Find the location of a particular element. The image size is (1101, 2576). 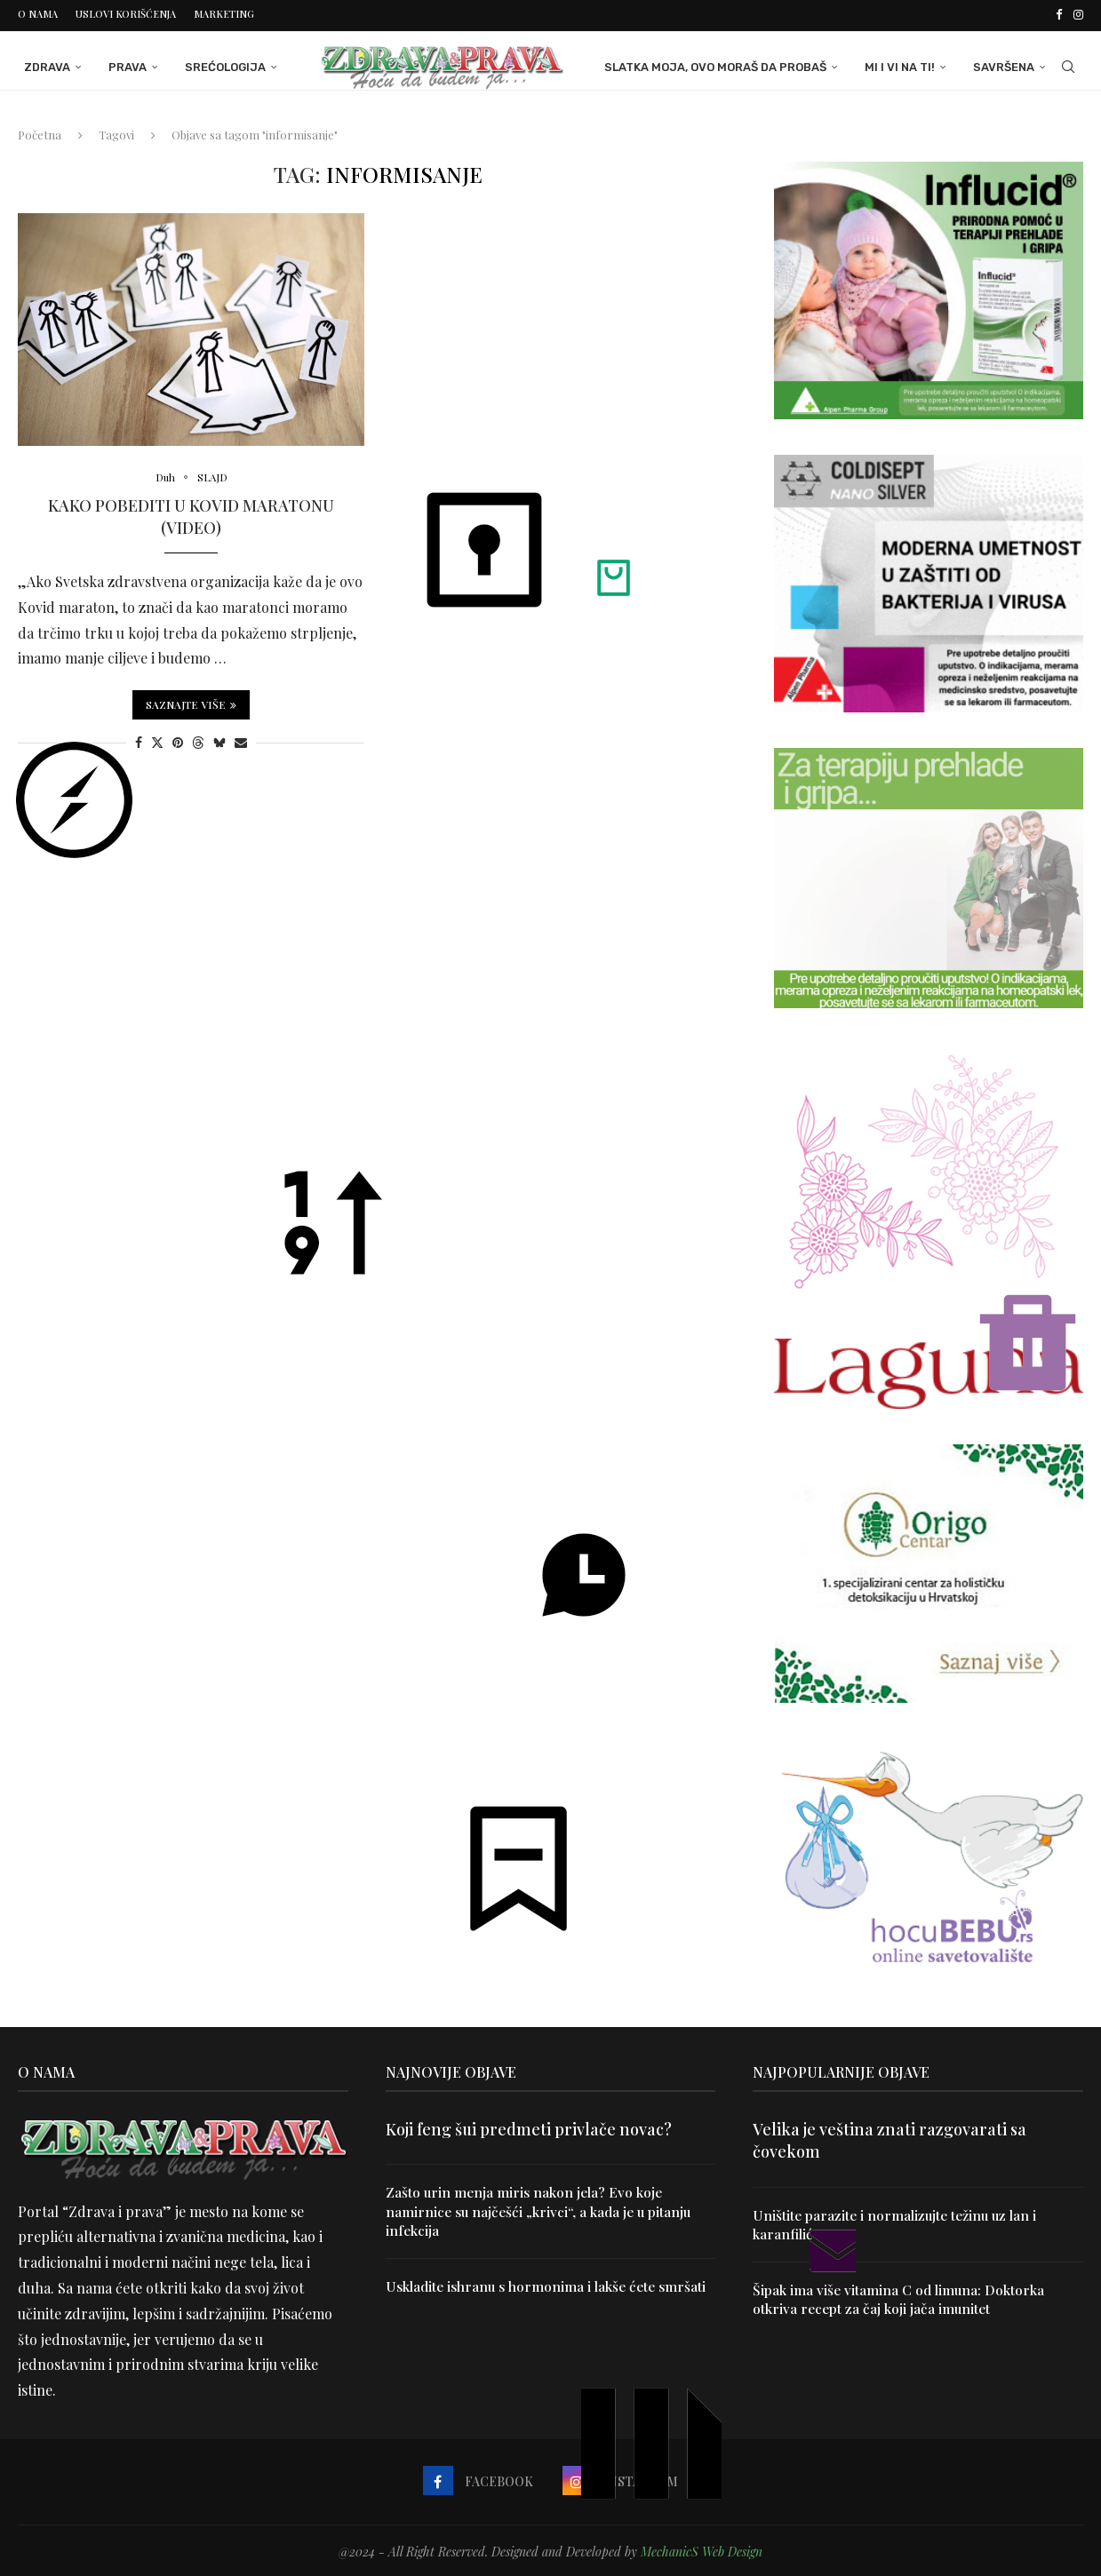

view your shopping bag is located at coordinates (613, 577).